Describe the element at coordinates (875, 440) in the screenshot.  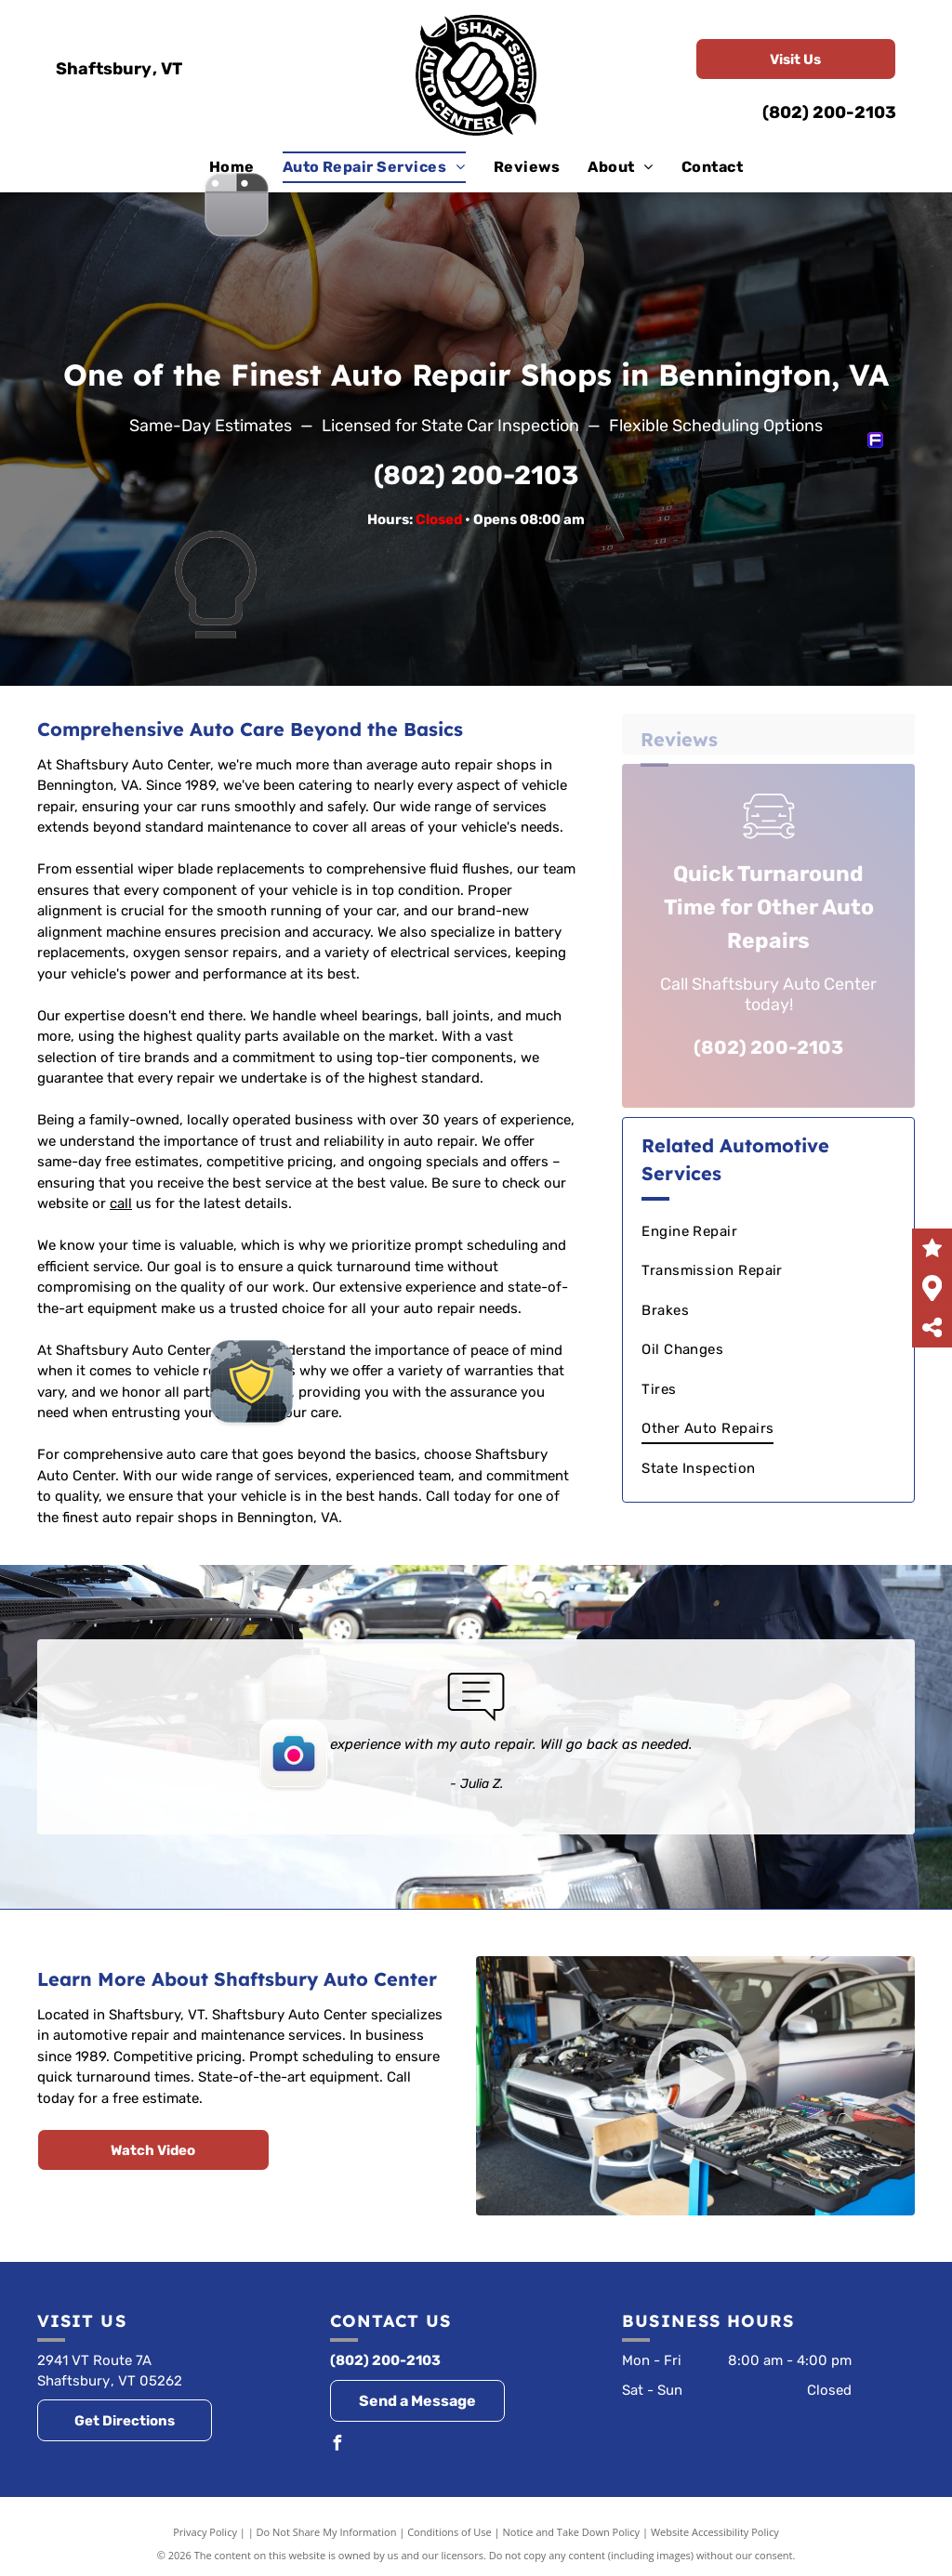
I see `open floorp browser` at that location.